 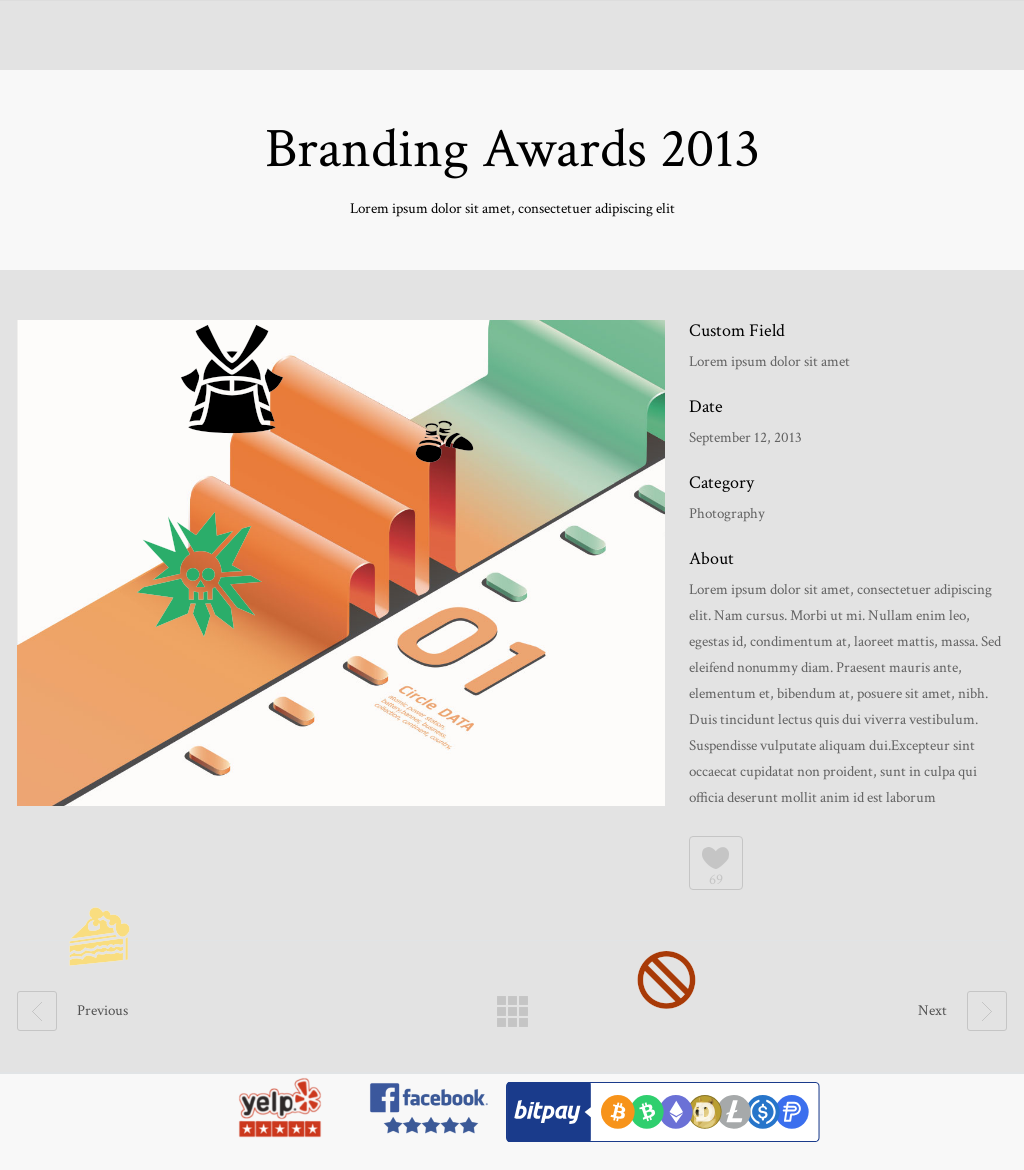 What do you see at coordinates (444, 441) in the screenshot?
I see `sonic the hedgehog character or game reference` at bounding box center [444, 441].